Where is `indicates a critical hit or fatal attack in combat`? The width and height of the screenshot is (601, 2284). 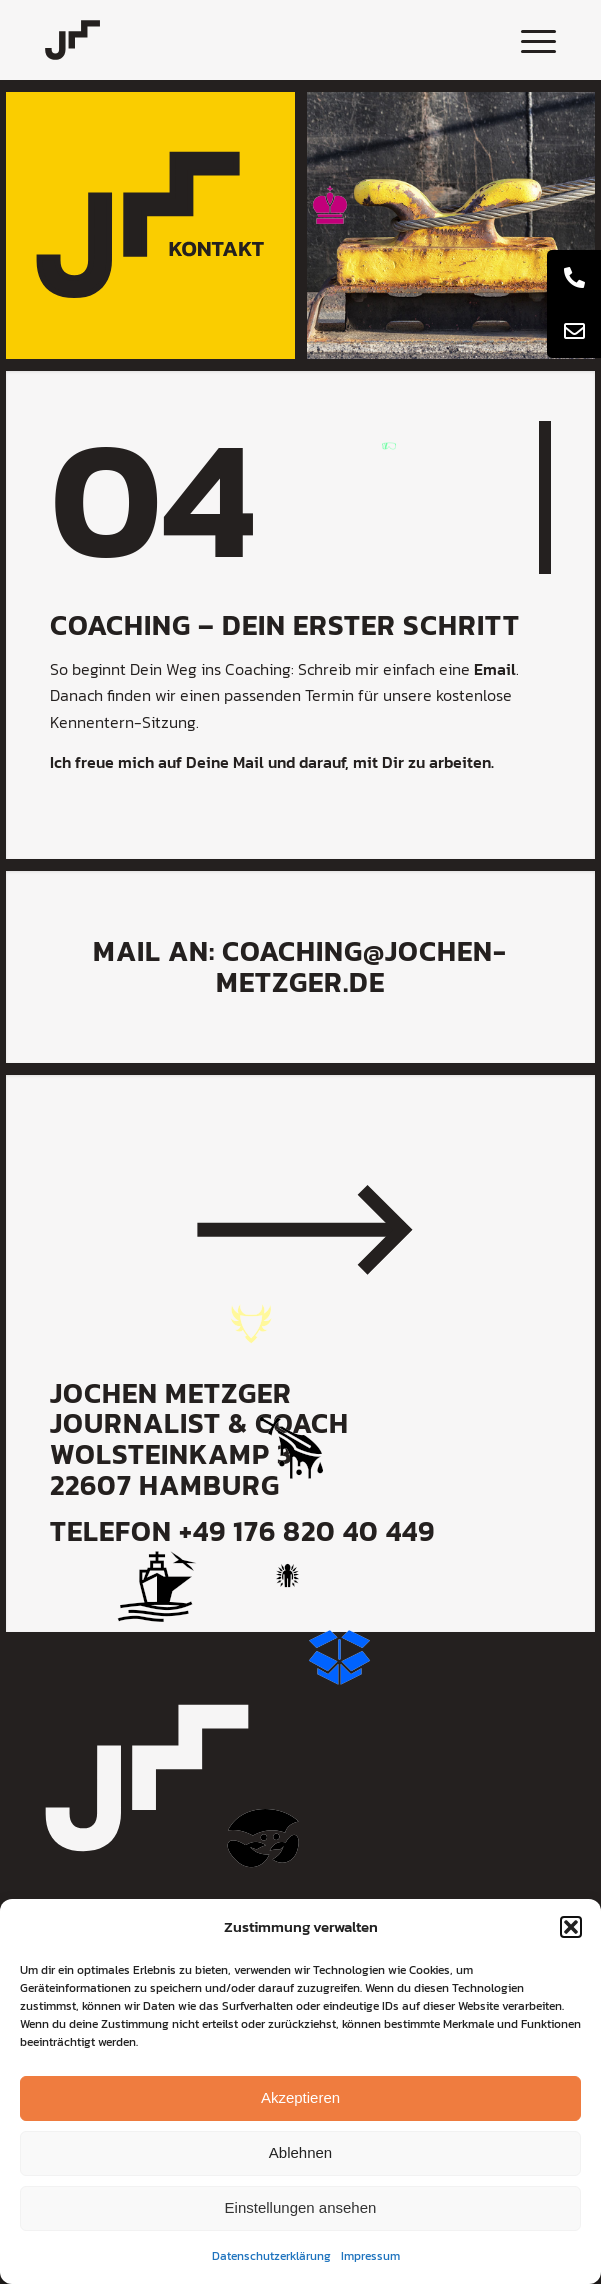
indicates a critical hit or fatal attack in combat is located at coordinates (291, 1446).